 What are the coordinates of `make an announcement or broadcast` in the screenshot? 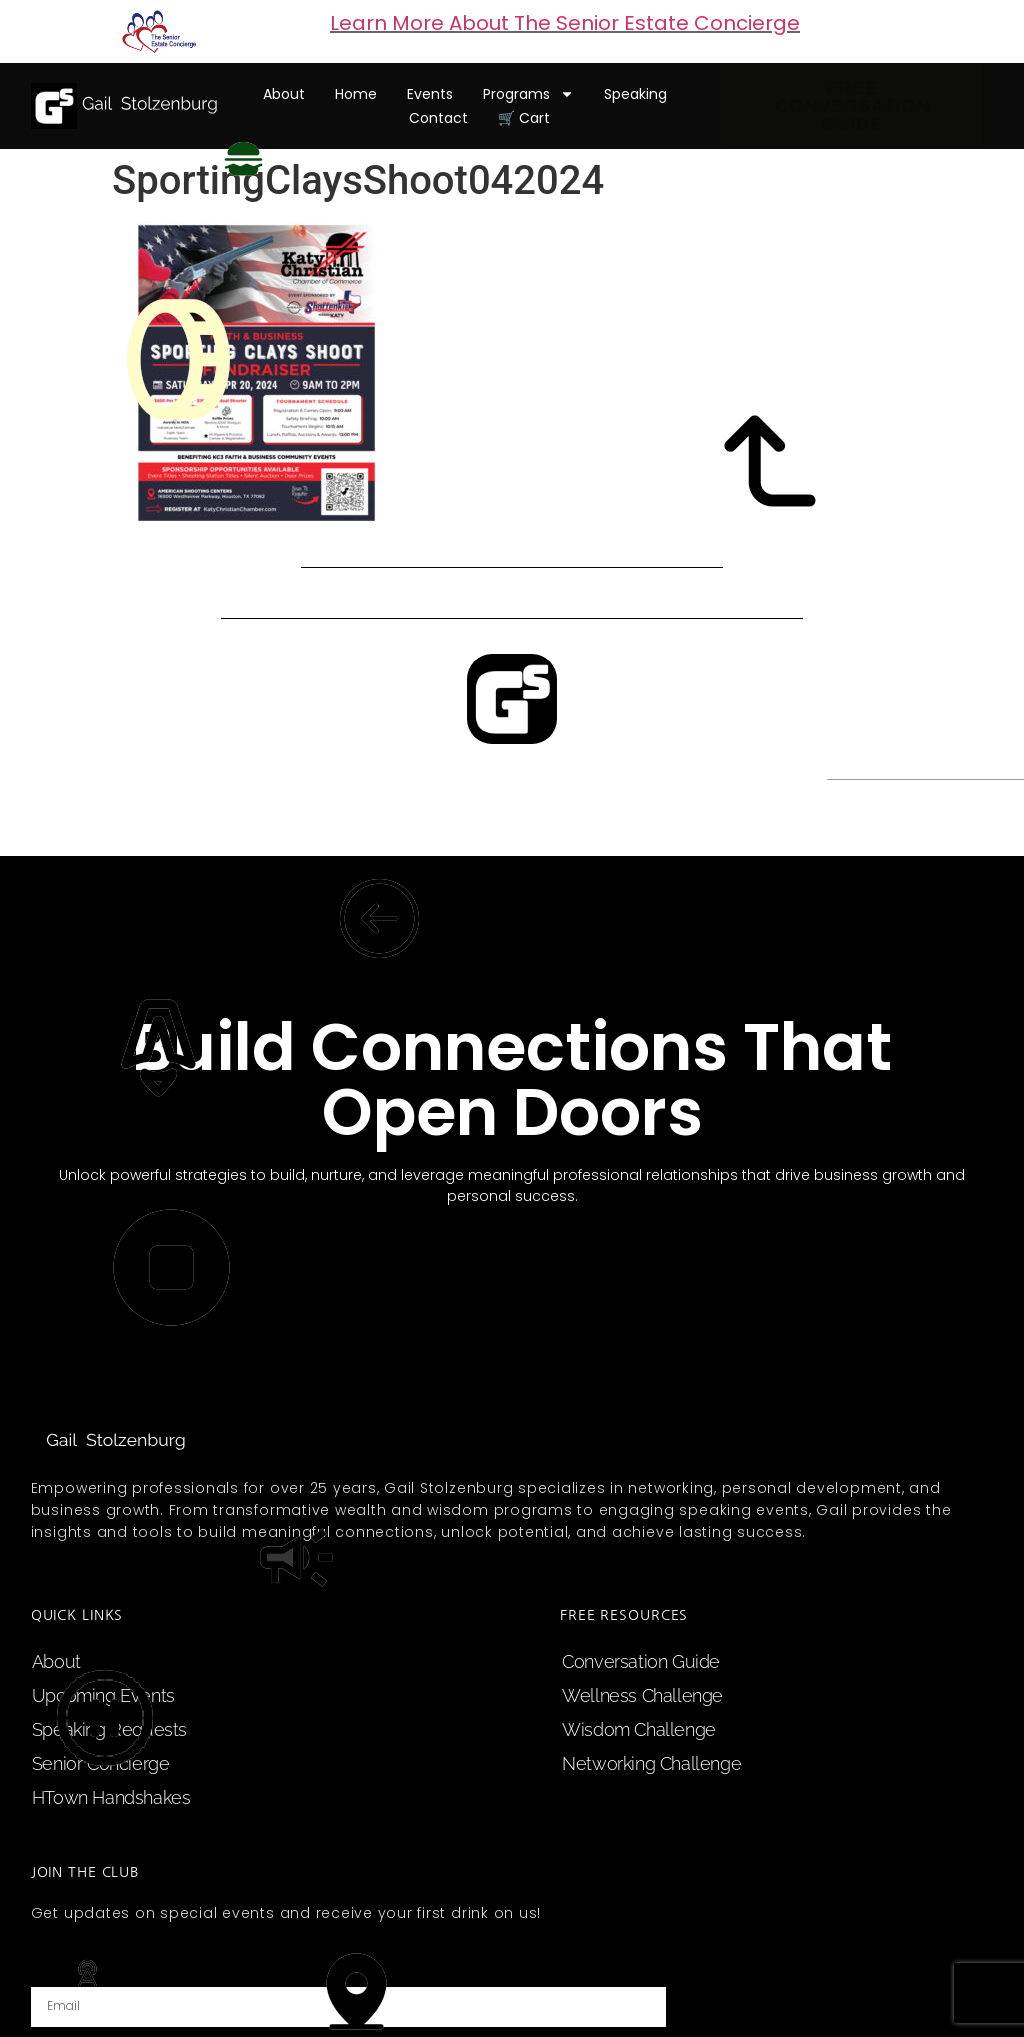 It's located at (296, 1557).